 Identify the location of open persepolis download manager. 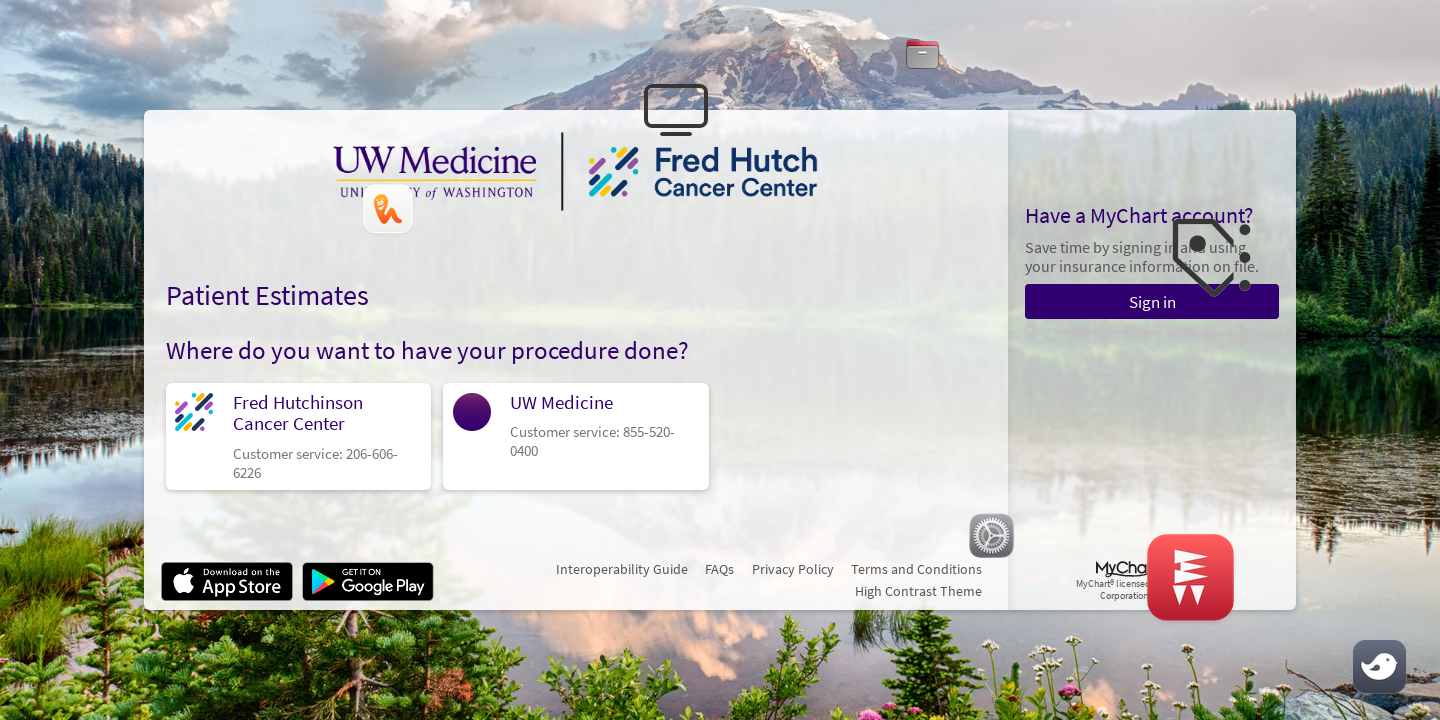
(1190, 577).